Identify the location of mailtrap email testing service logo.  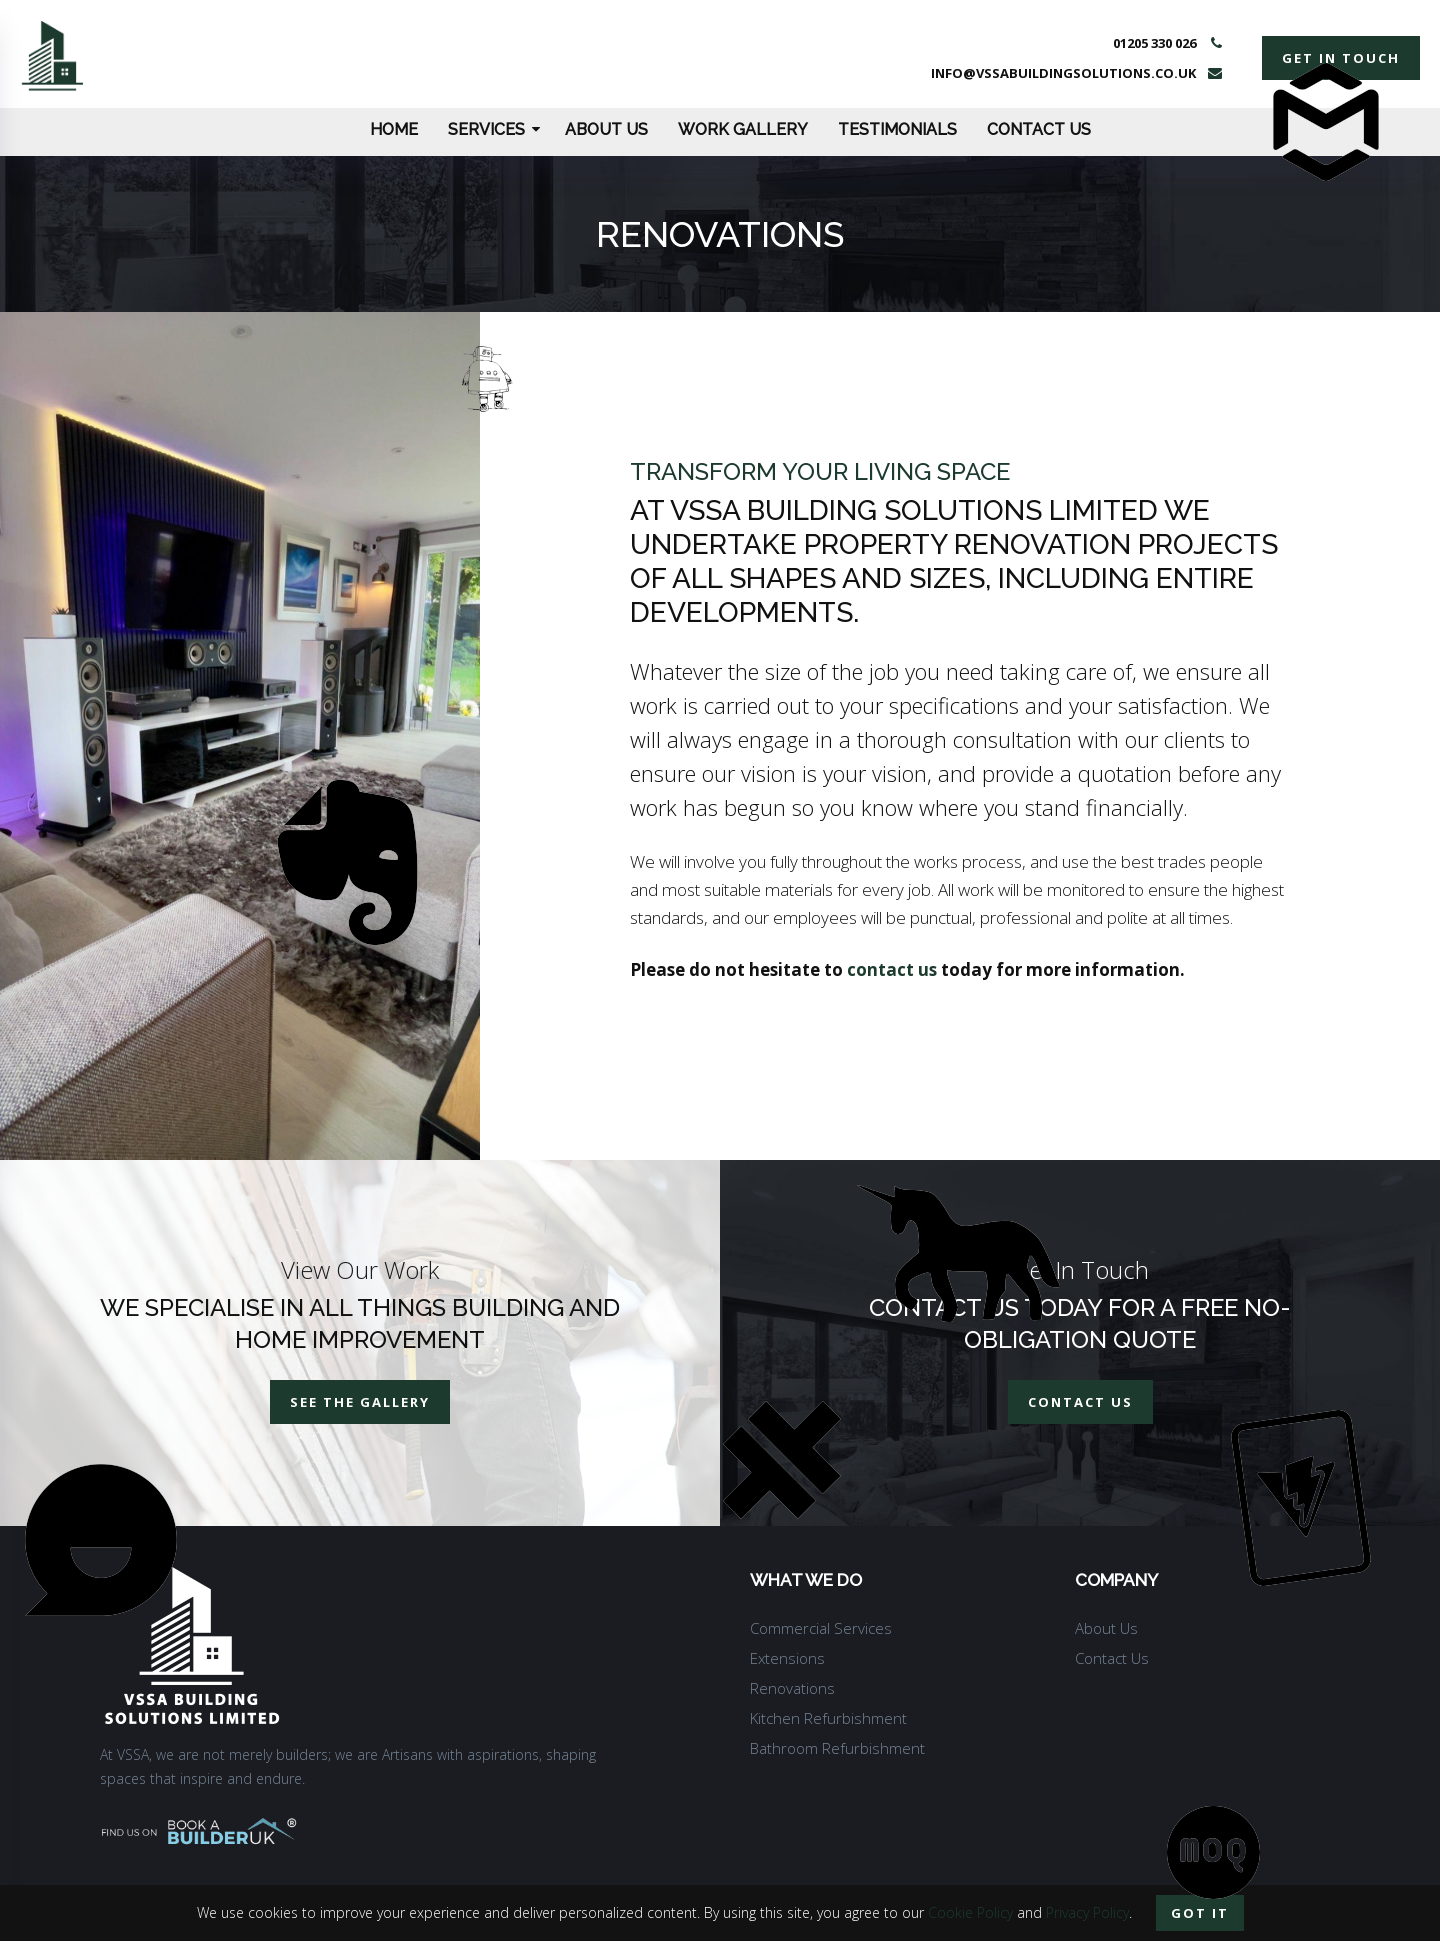
(1326, 122).